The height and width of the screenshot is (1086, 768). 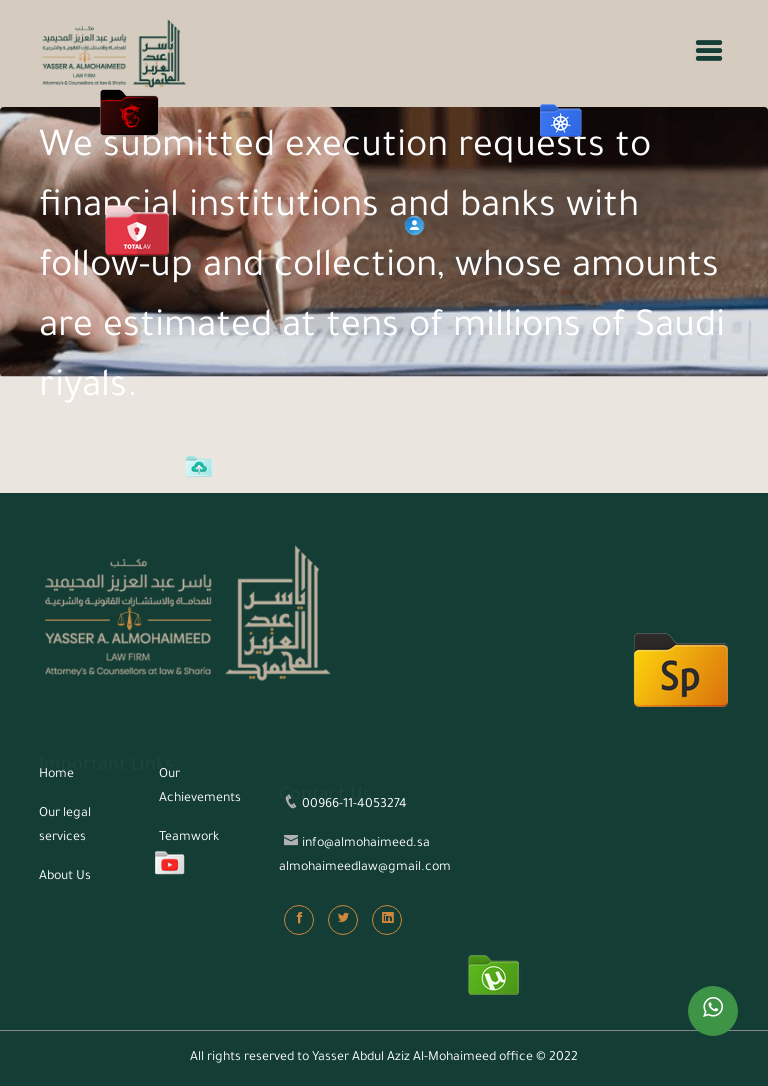 I want to click on view user profile information, so click(x=414, y=225).